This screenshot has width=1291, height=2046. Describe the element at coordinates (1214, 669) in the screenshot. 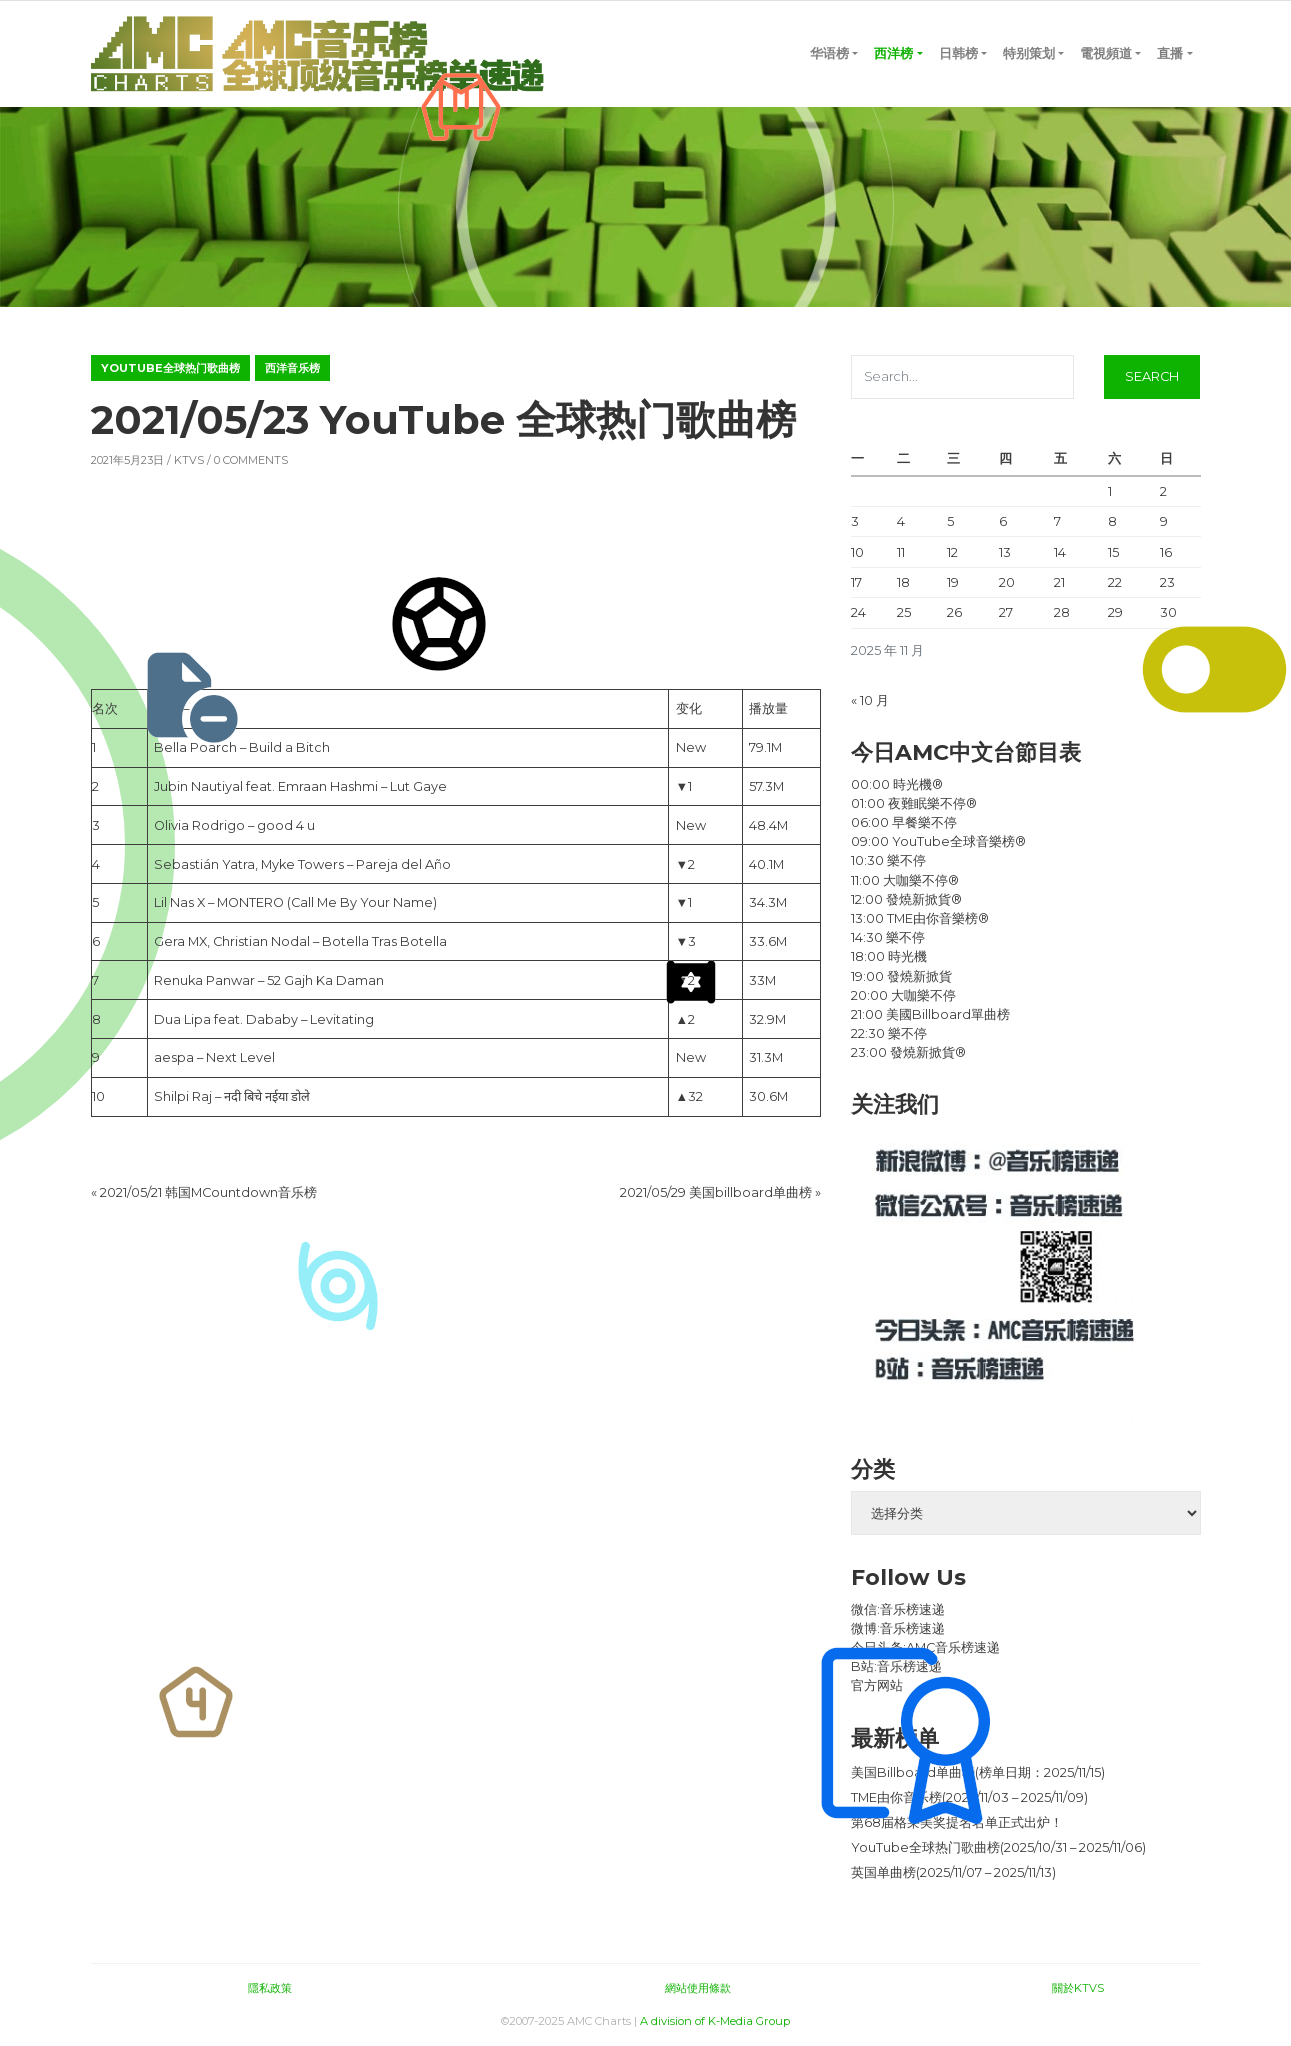

I see `toggle switch in off position` at that location.